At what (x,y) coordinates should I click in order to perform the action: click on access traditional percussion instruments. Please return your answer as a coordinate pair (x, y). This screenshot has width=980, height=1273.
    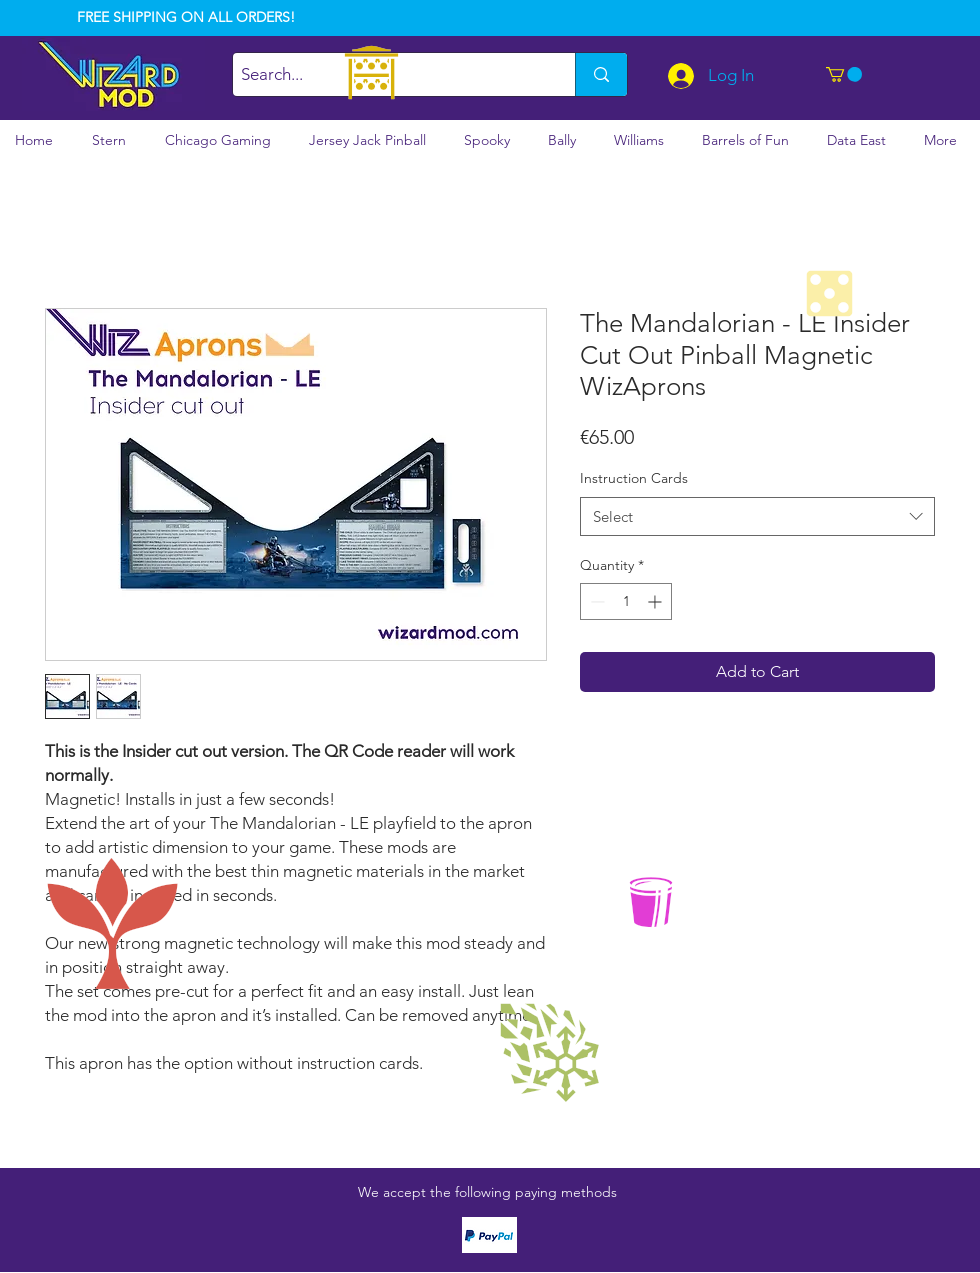
    Looking at the image, I should click on (371, 72).